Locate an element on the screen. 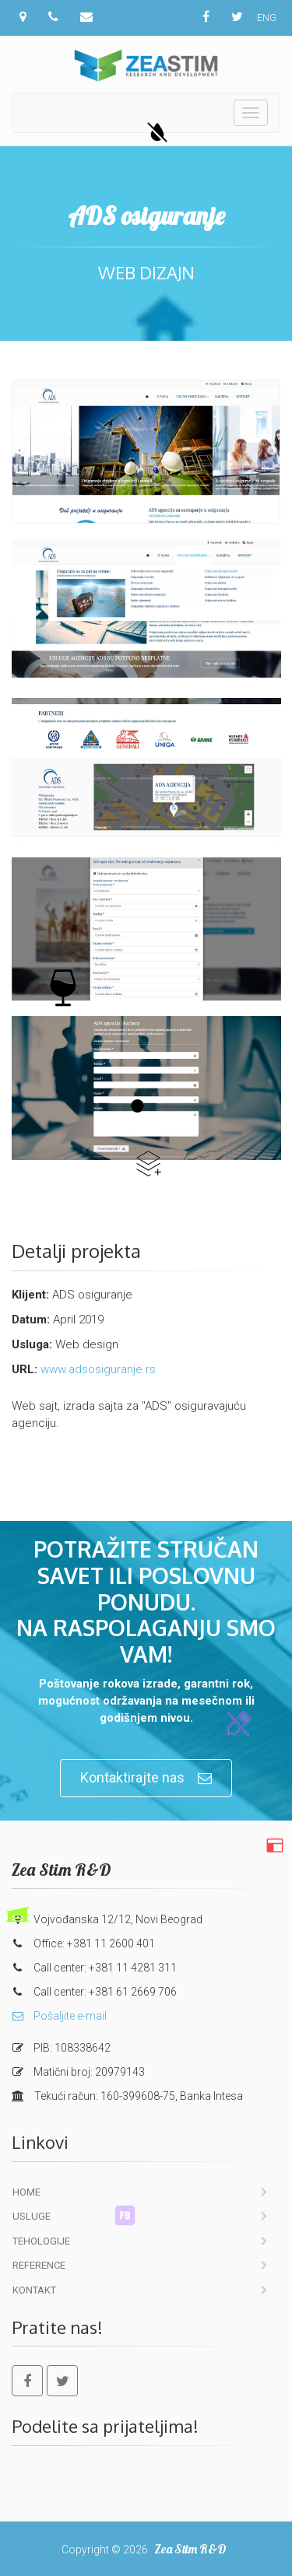  select or mark an item is located at coordinates (137, 1106).